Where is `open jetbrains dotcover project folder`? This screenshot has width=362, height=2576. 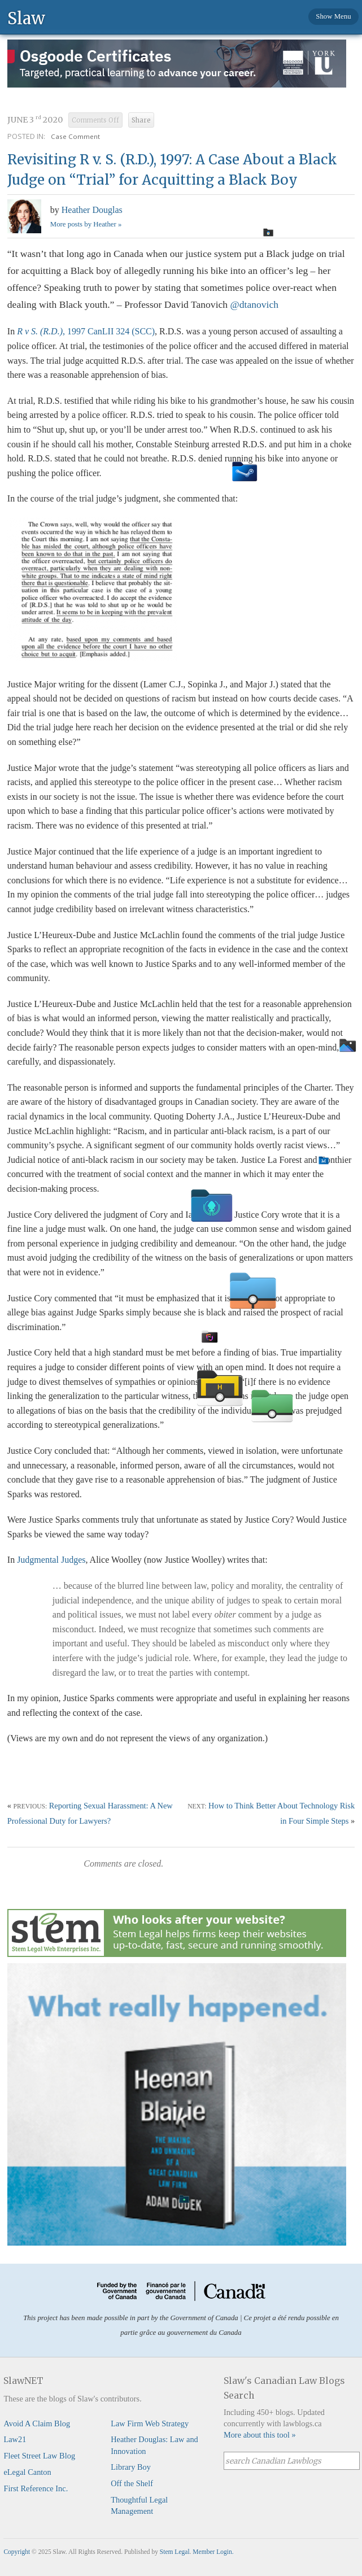 open jetbrains dotcover project folder is located at coordinates (210, 1337).